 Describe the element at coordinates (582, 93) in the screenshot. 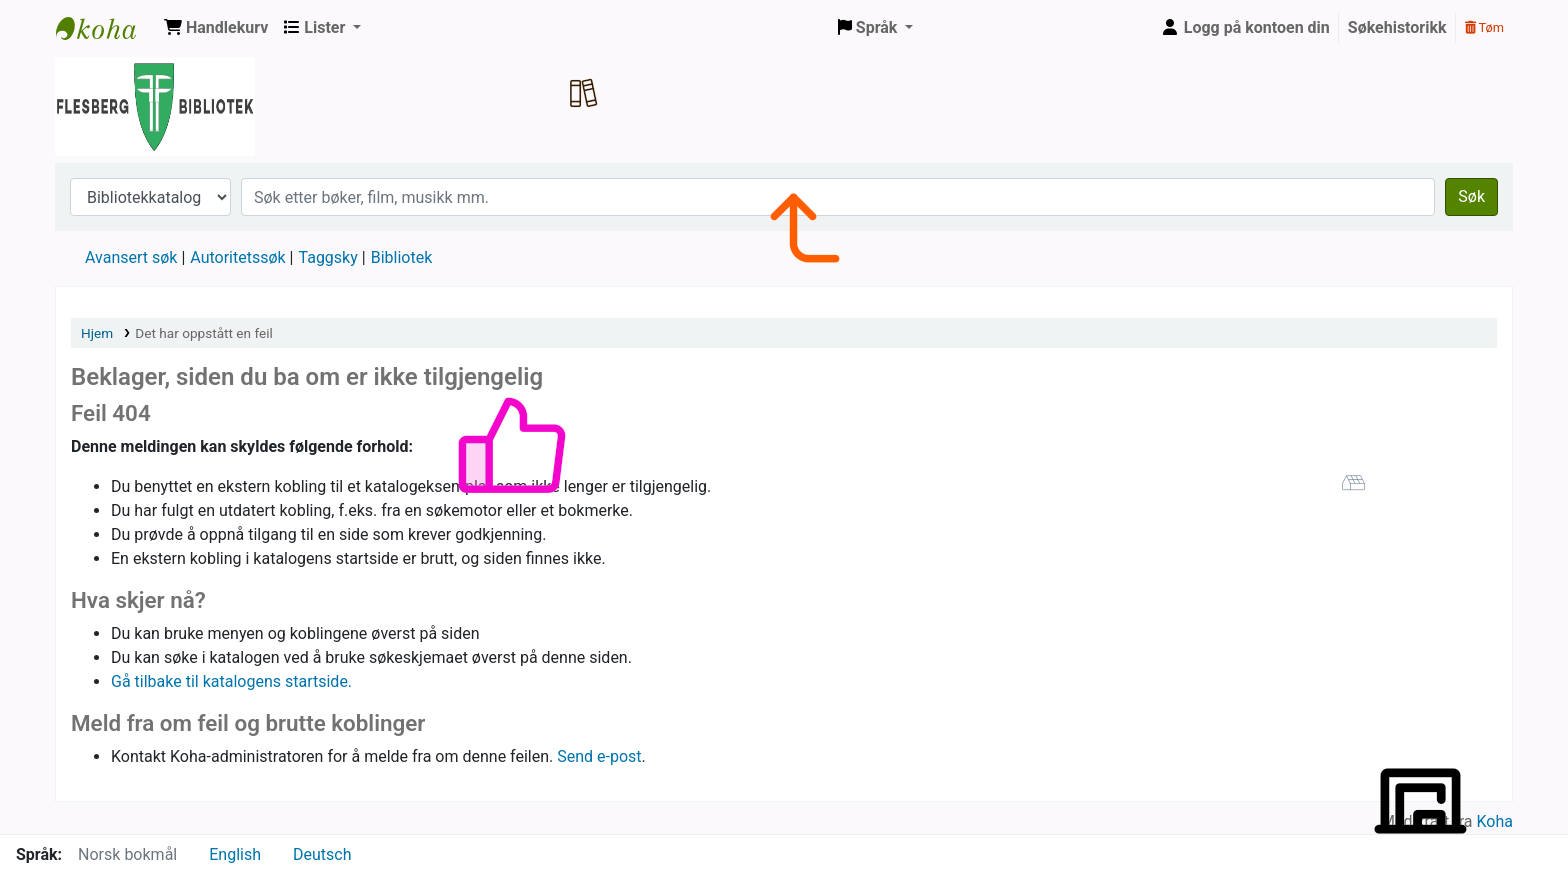

I see `access your library or bookshelf` at that location.